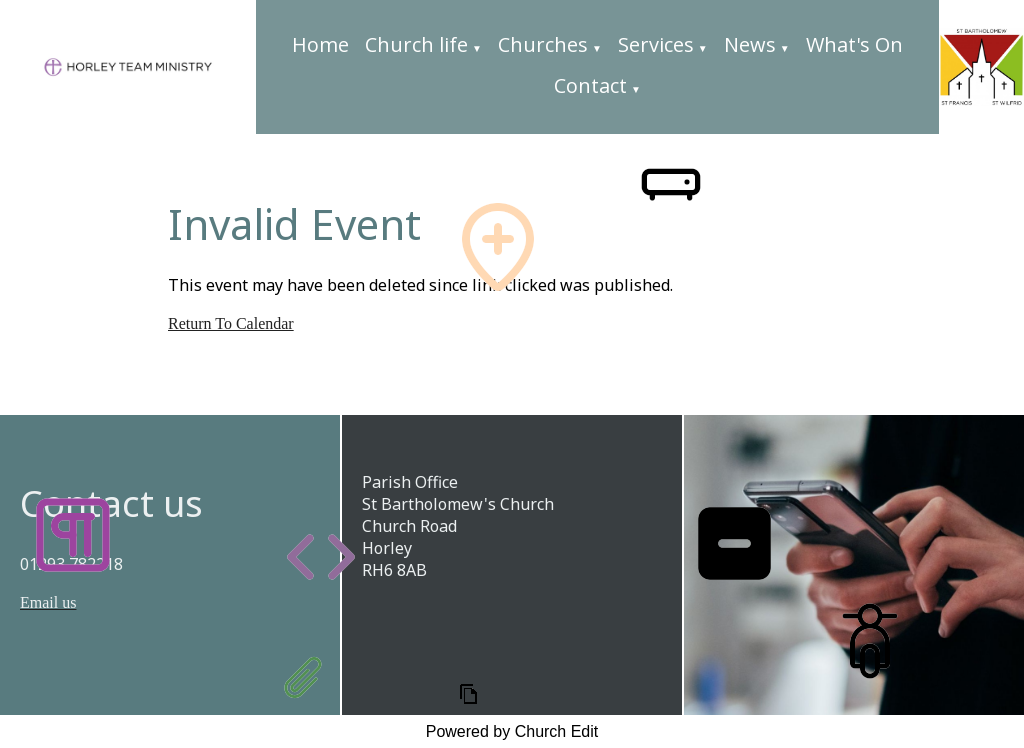  I want to click on select moped or scooter as transportation mode, so click(870, 641).